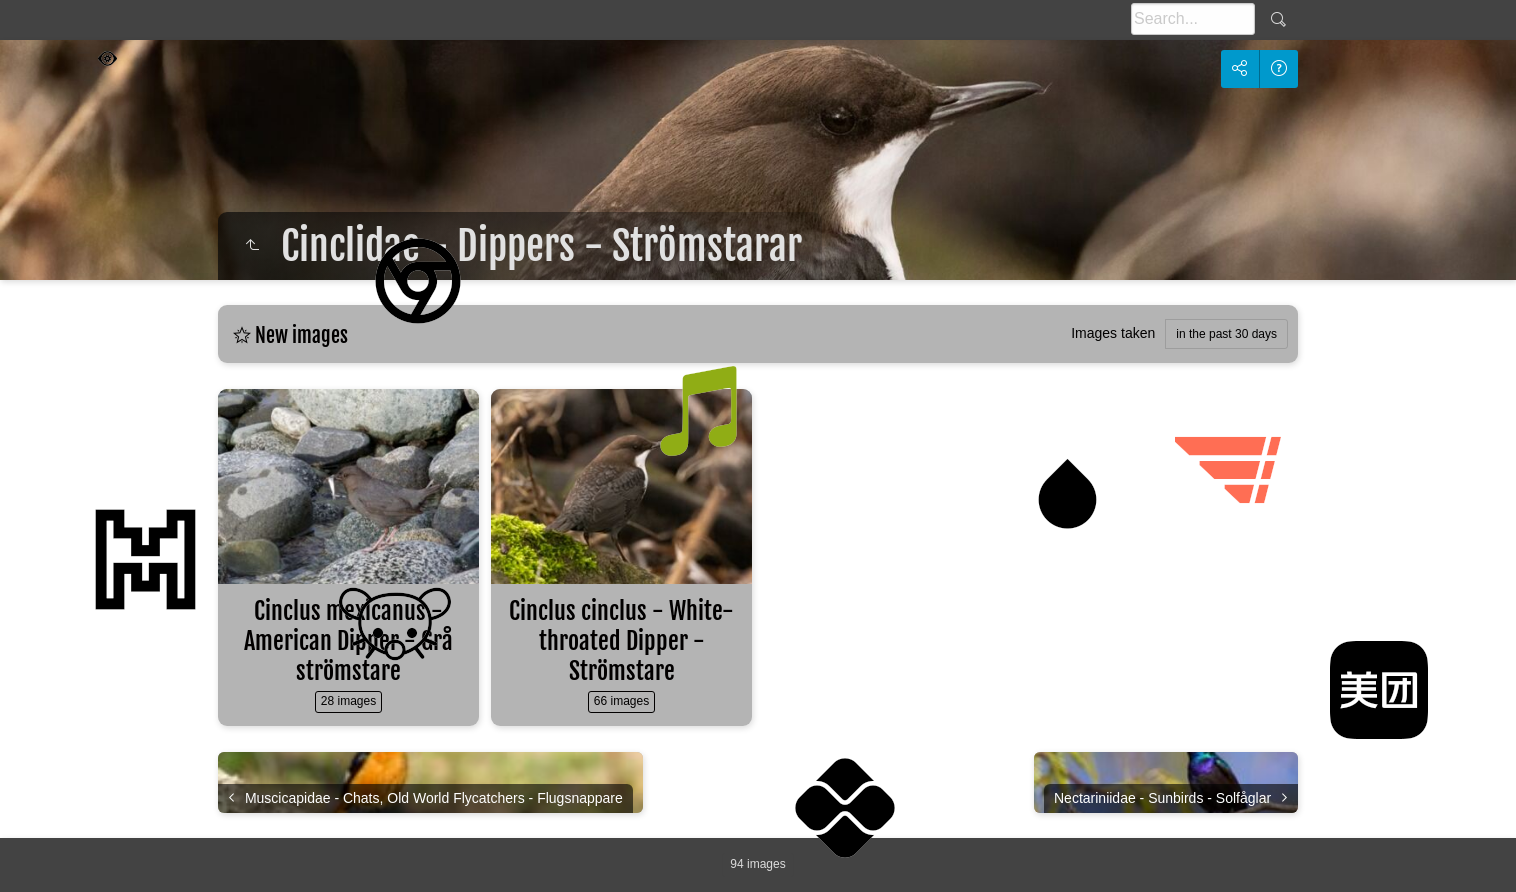  Describe the element at coordinates (395, 624) in the screenshot. I see `open the Lemmy app` at that location.